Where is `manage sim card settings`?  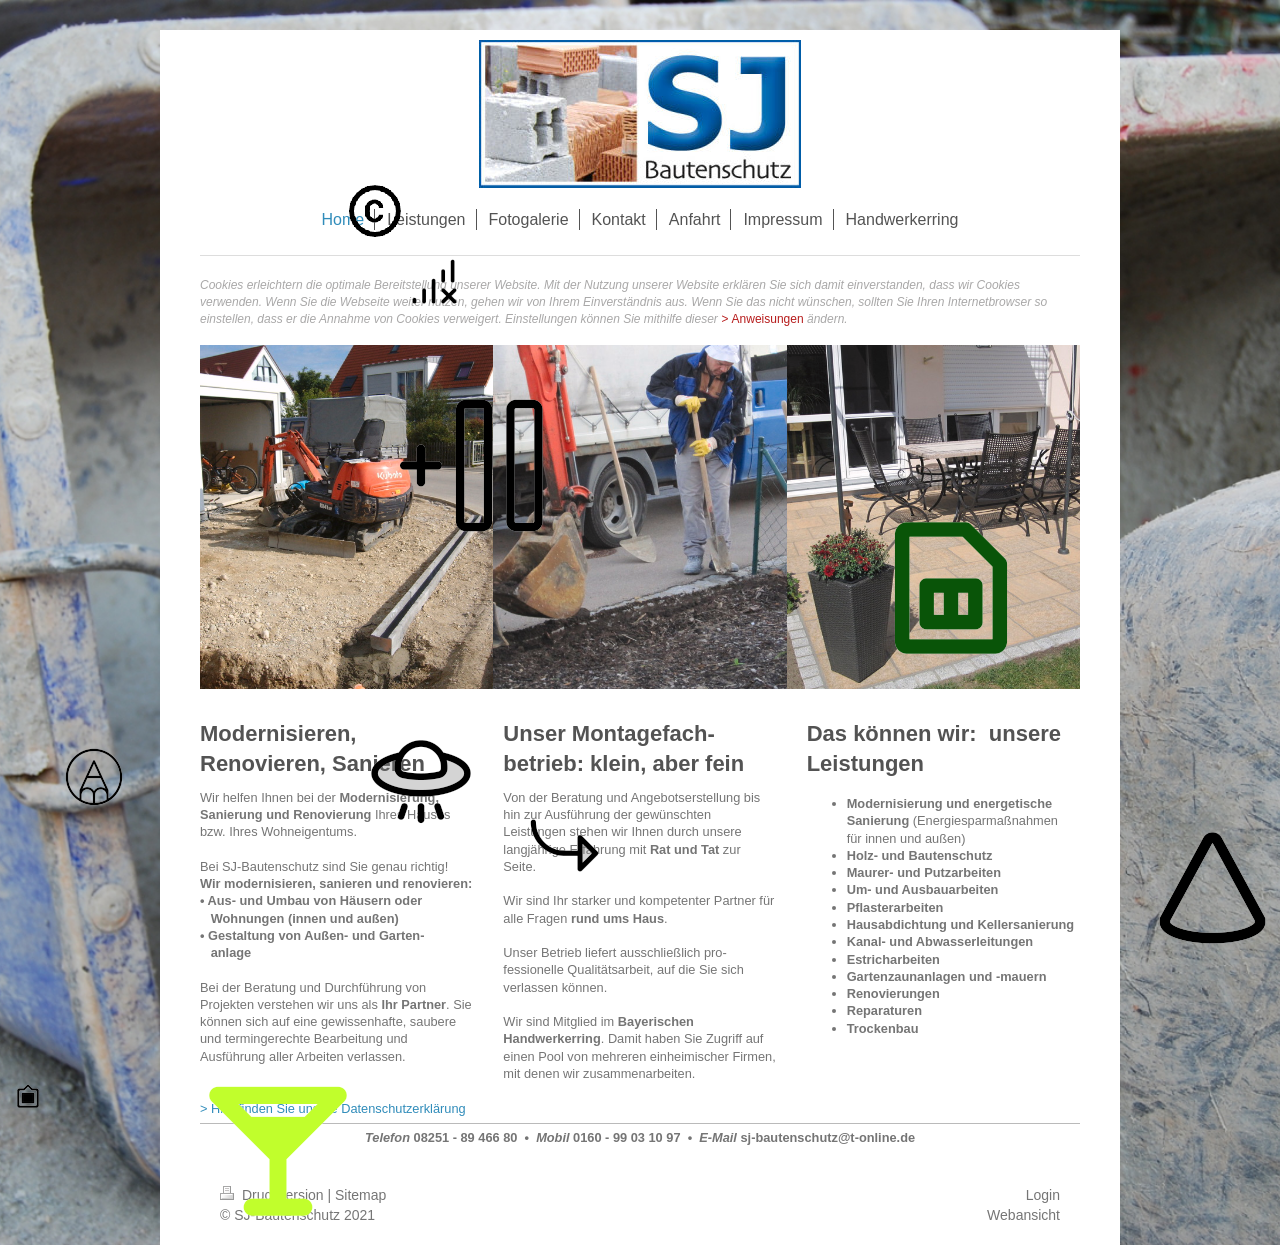
manage sim card settings is located at coordinates (951, 588).